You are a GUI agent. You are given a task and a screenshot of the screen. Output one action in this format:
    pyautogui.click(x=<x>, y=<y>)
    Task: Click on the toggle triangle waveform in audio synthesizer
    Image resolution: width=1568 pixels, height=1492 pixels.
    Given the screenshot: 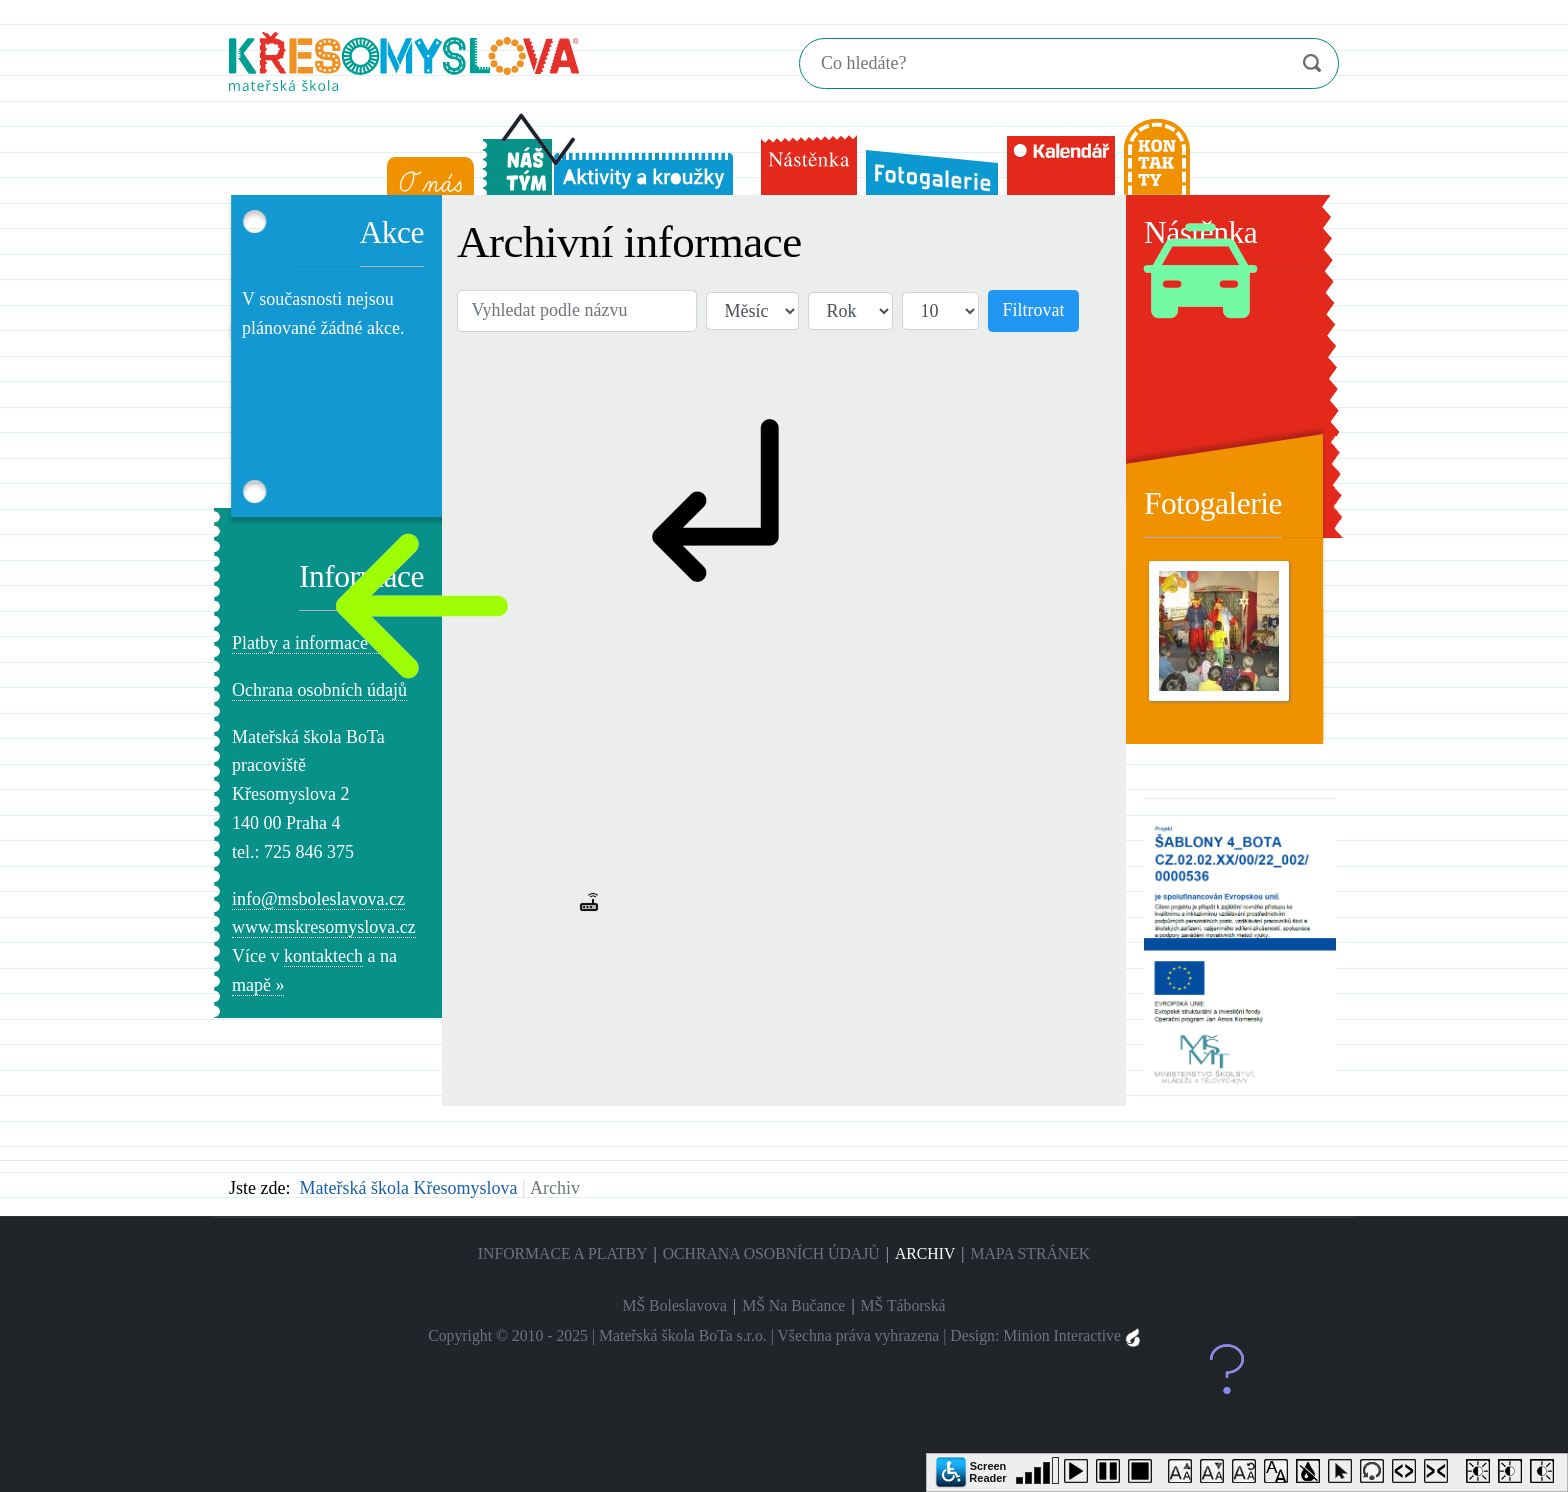 What is the action you would take?
    pyautogui.click(x=538, y=139)
    